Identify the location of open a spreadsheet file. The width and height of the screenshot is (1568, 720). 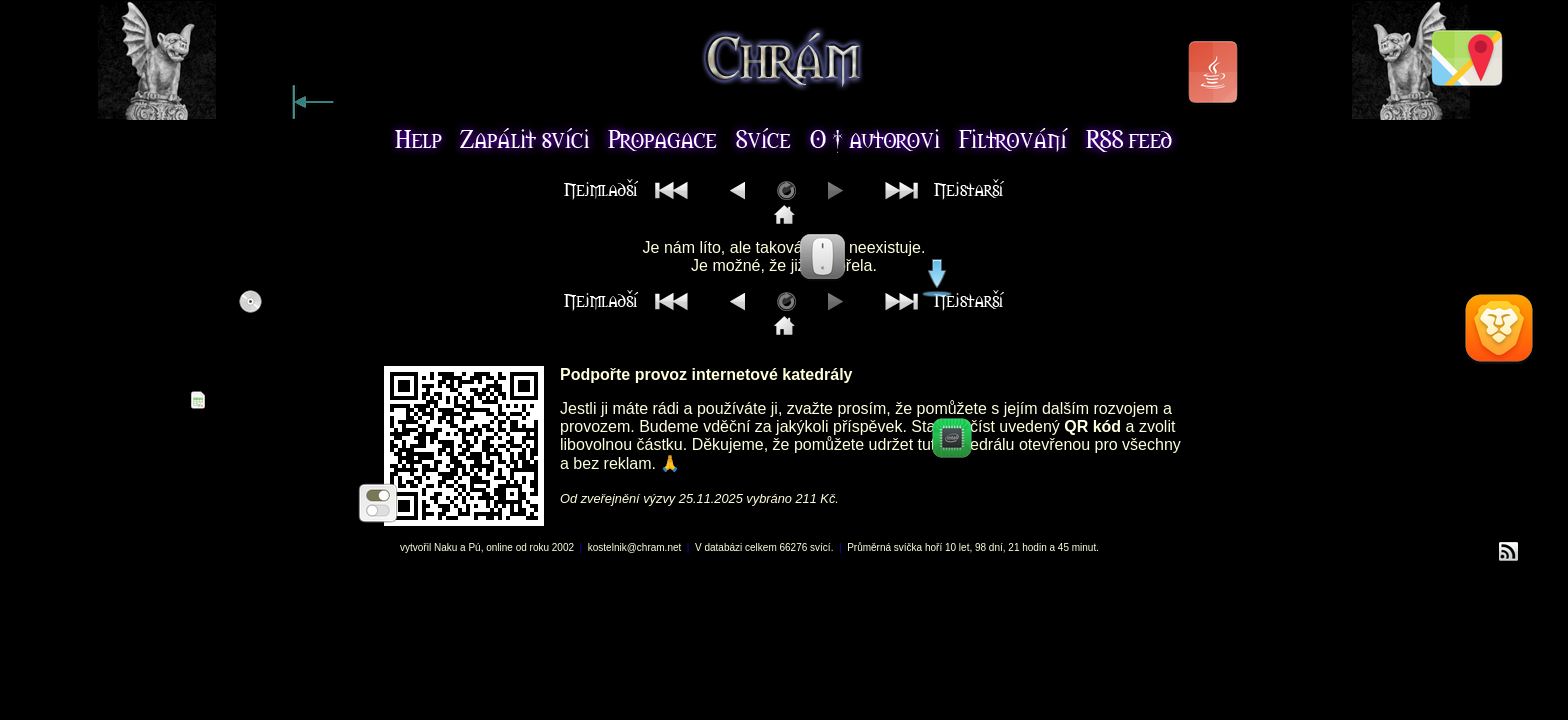
(198, 400).